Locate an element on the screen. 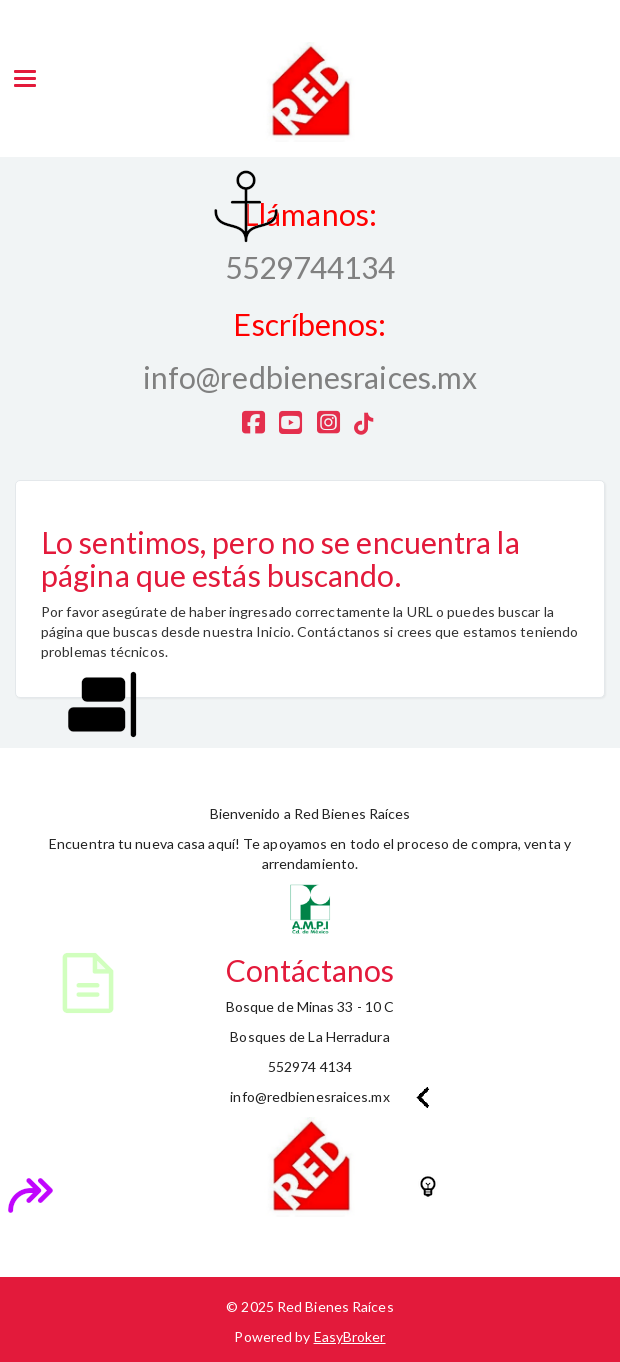 The height and width of the screenshot is (1362, 620). view tips or suggestions is located at coordinates (428, 1186).